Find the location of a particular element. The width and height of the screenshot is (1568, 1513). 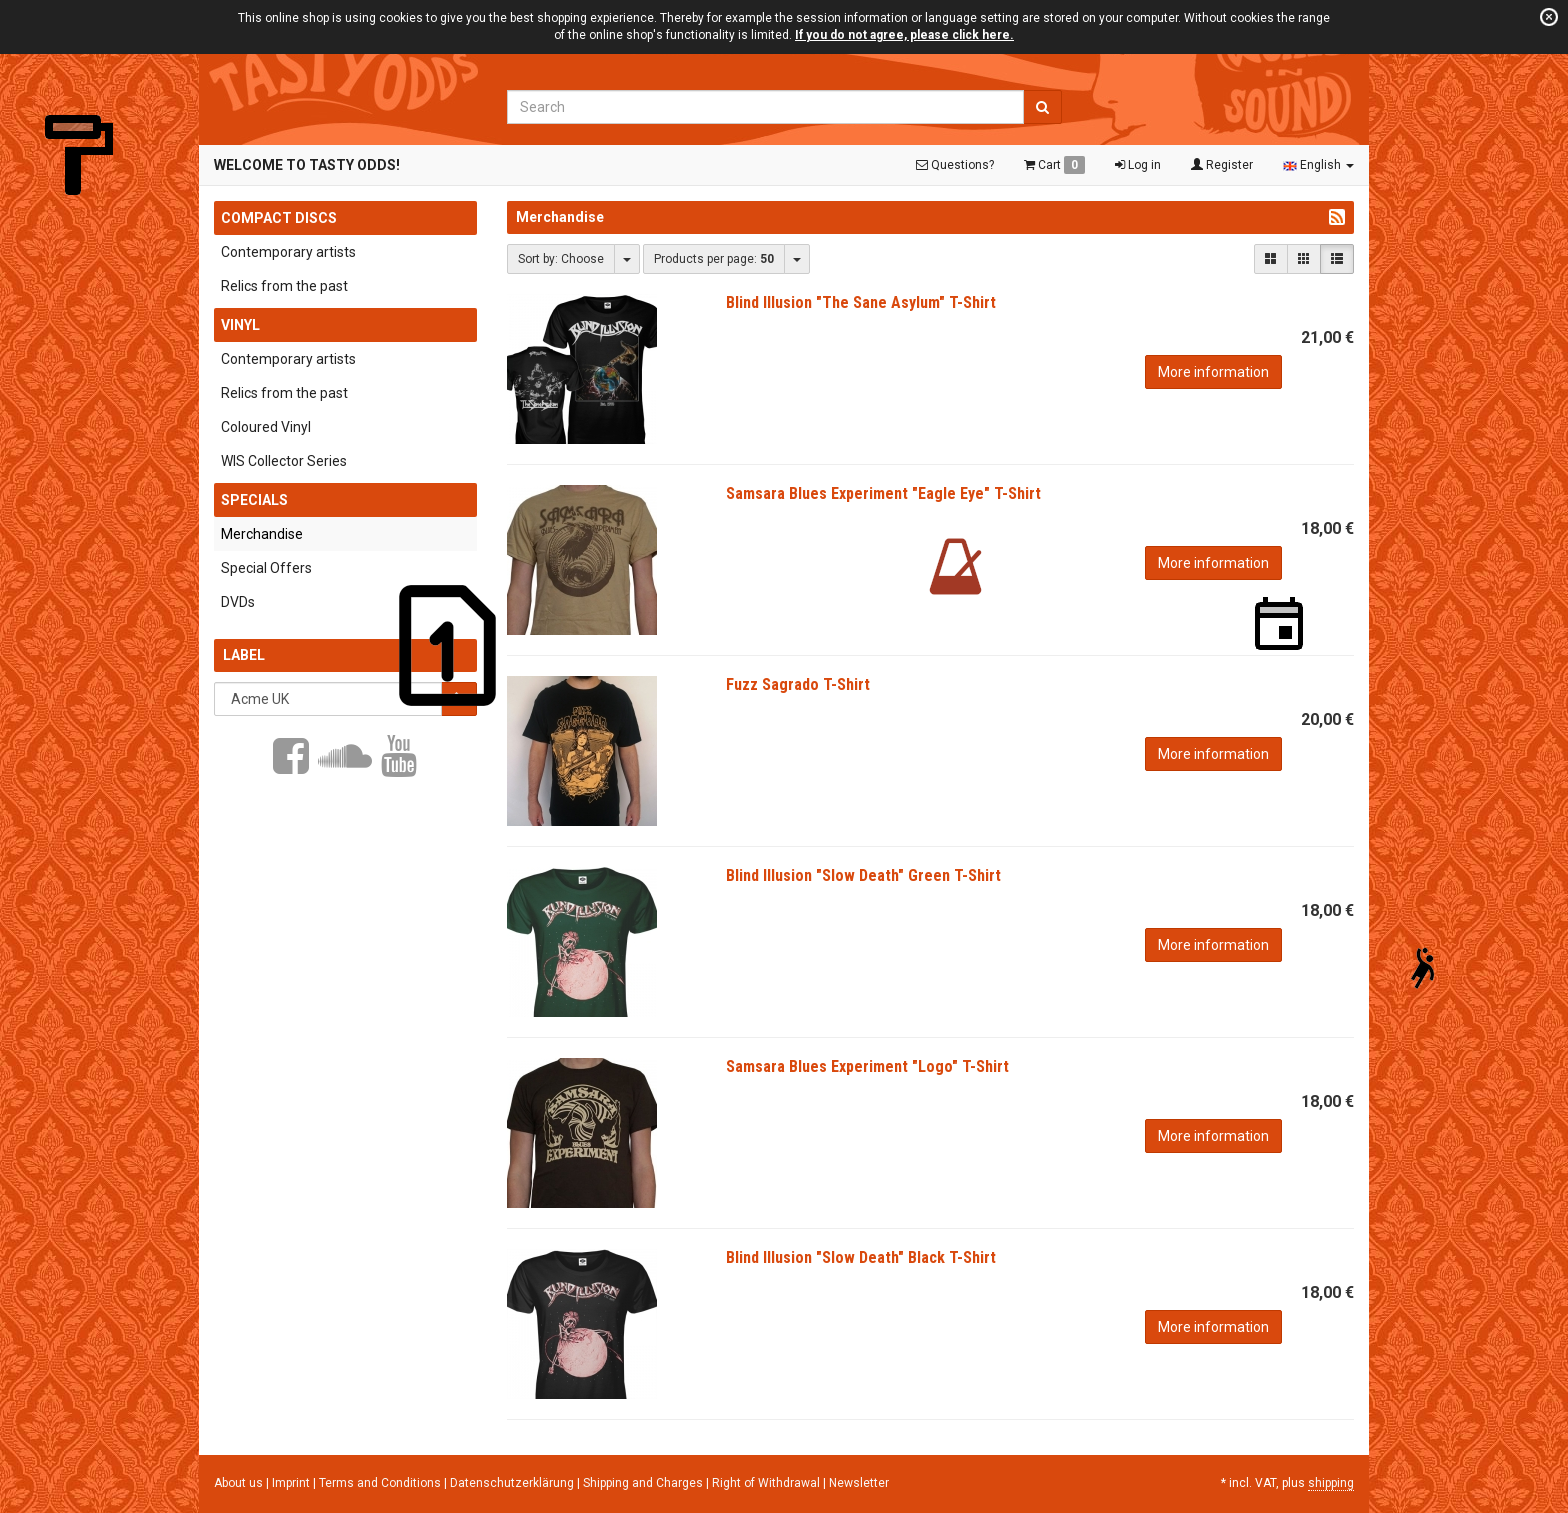

add an event to your calendar is located at coordinates (1279, 626).